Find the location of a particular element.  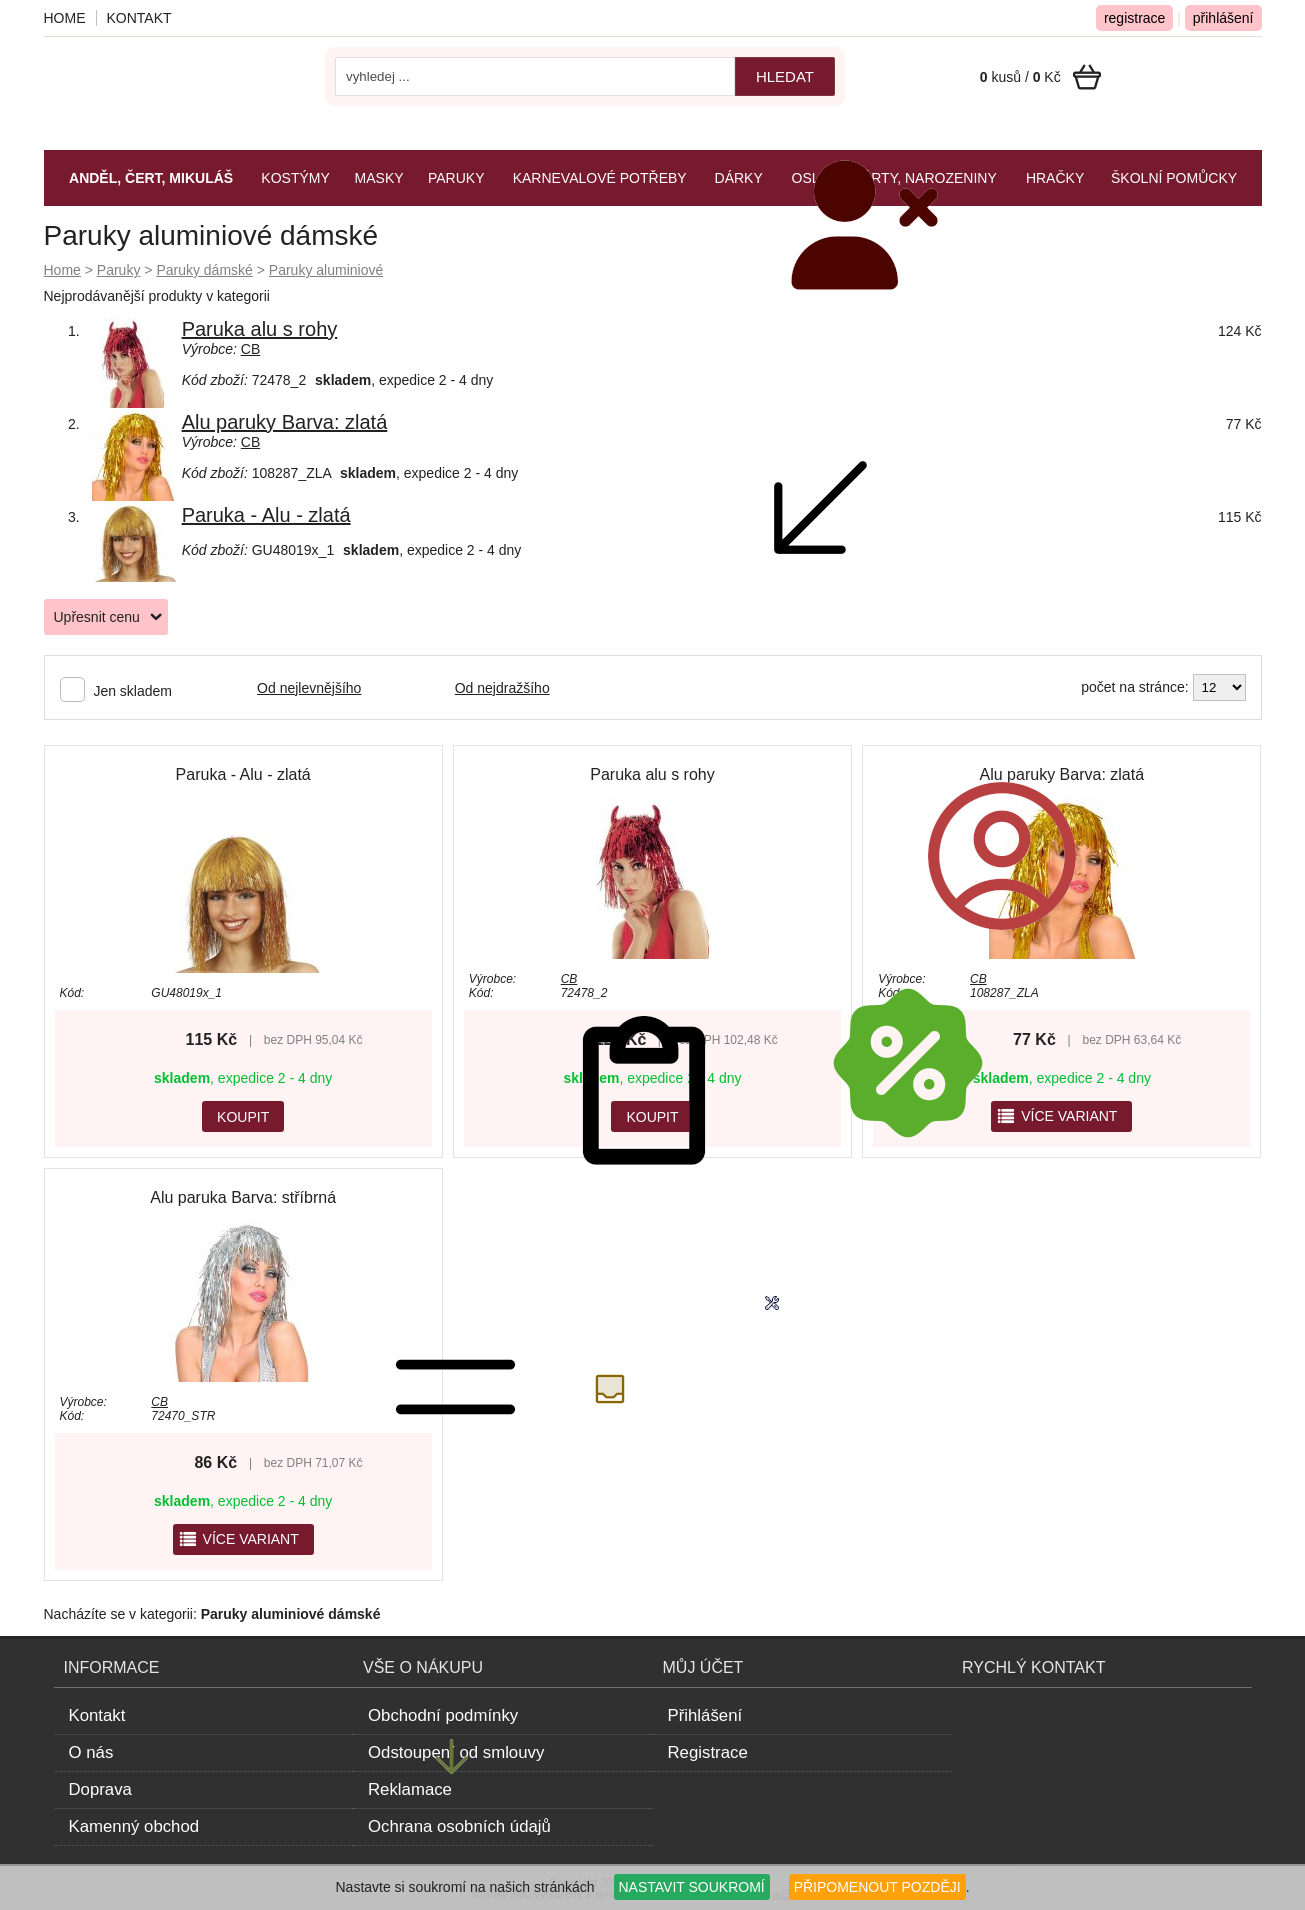

access tools and settings is located at coordinates (772, 1303).